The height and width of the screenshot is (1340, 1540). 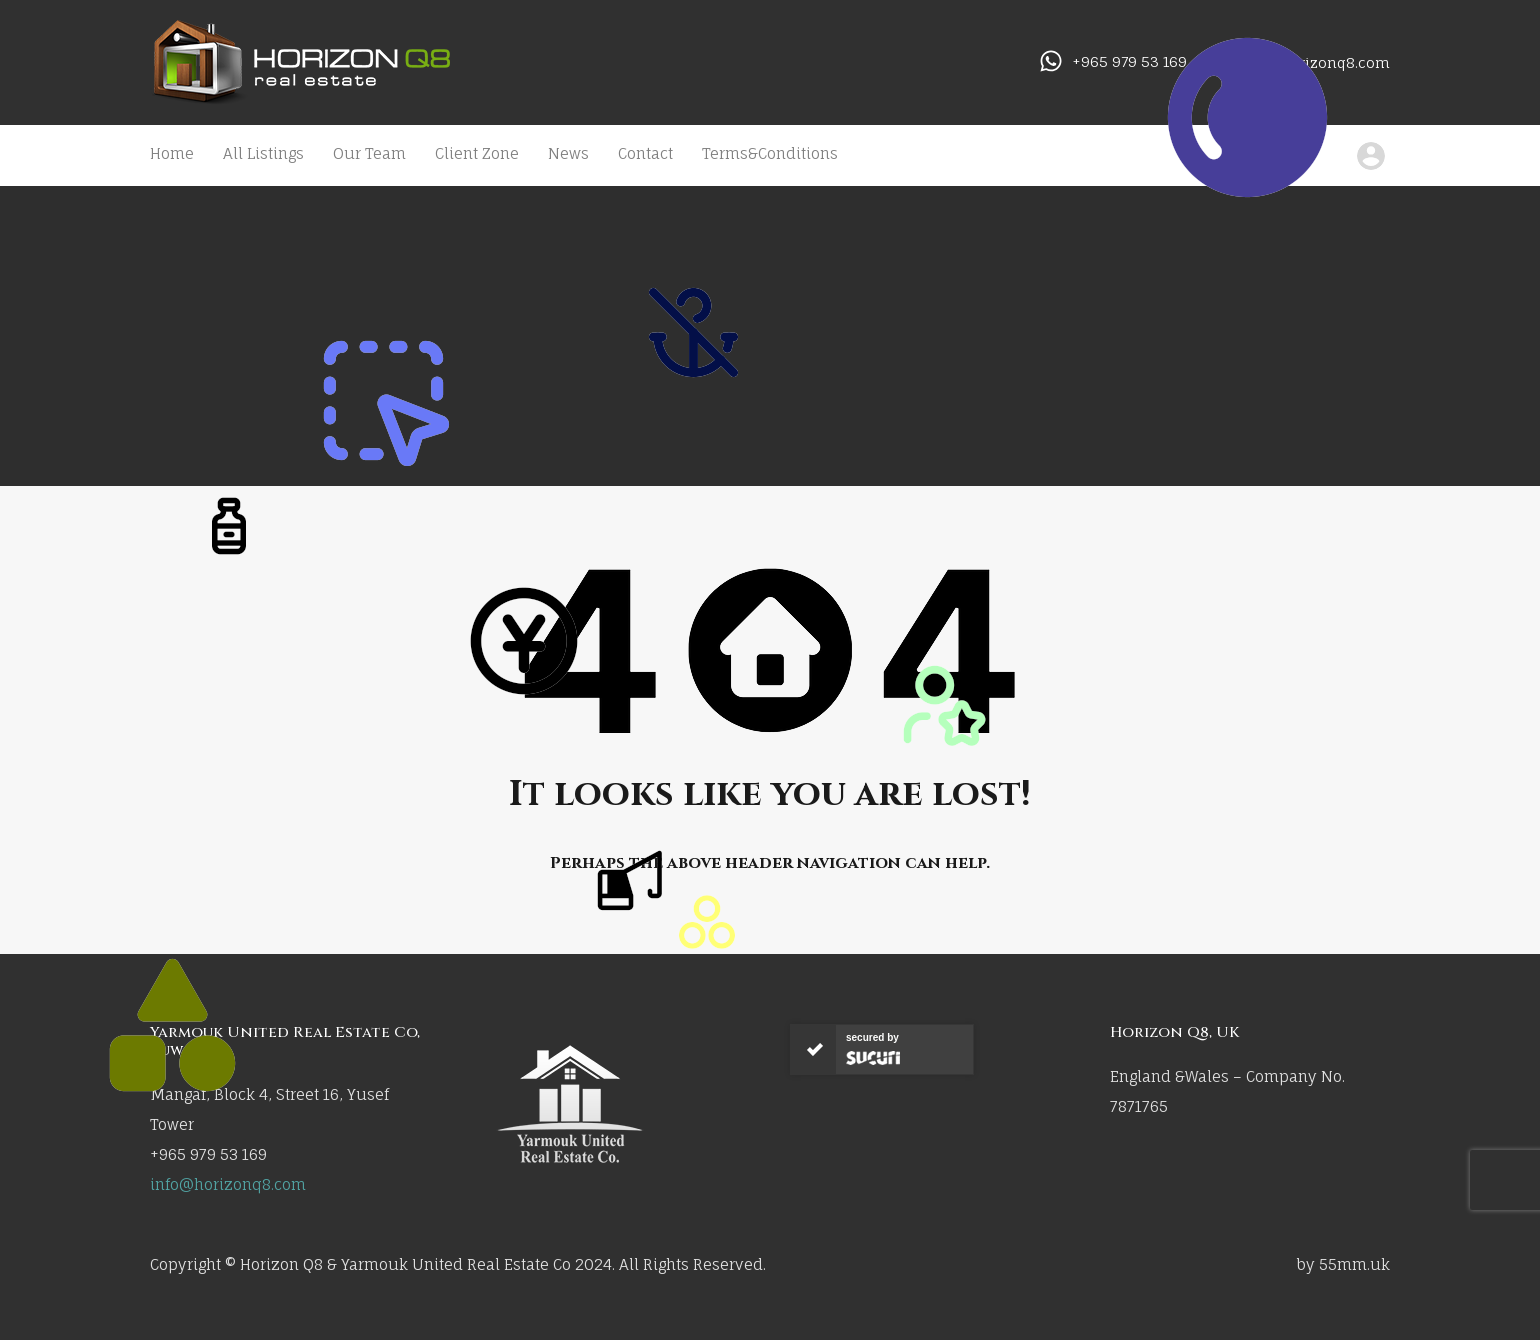 What do you see at coordinates (172, 1028) in the screenshot?
I see `access shape tools or drawing options` at bounding box center [172, 1028].